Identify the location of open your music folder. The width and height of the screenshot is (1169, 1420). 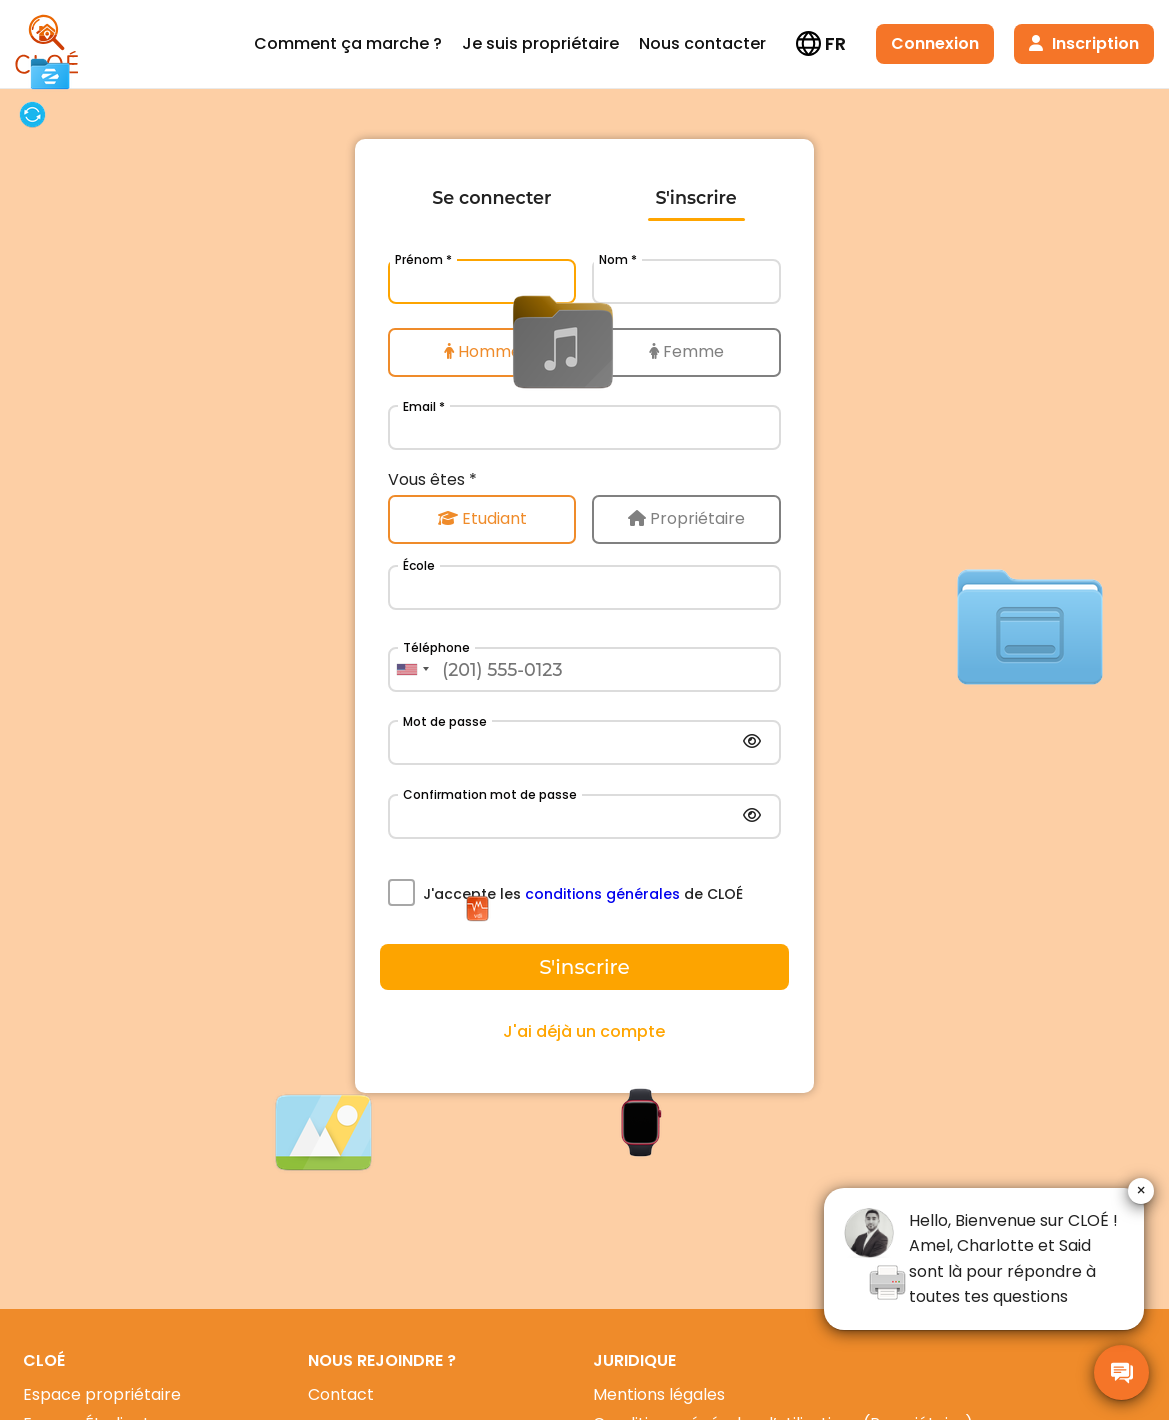
(563, 342).